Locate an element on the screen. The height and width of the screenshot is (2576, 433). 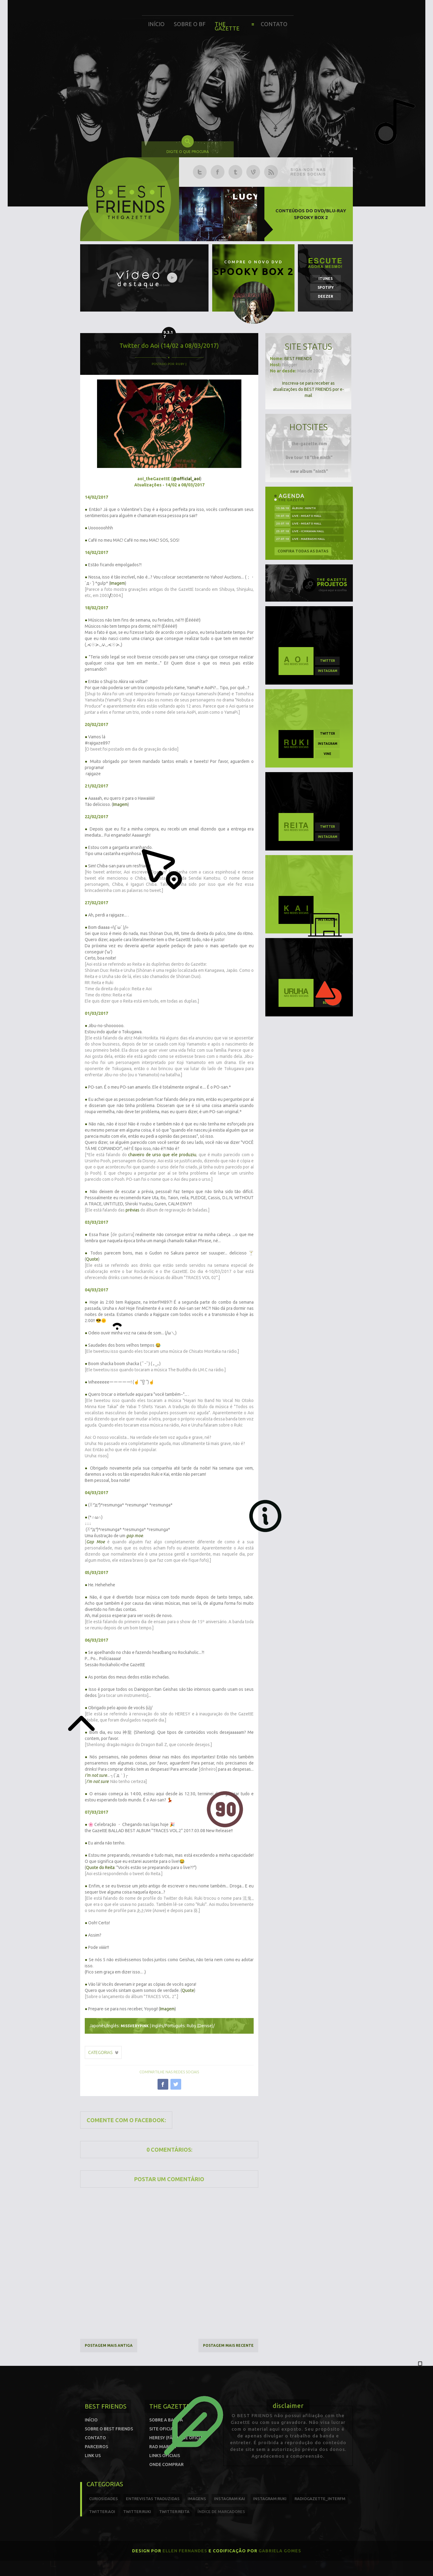
pin cursor location on map is located at coordinates (160, 867).